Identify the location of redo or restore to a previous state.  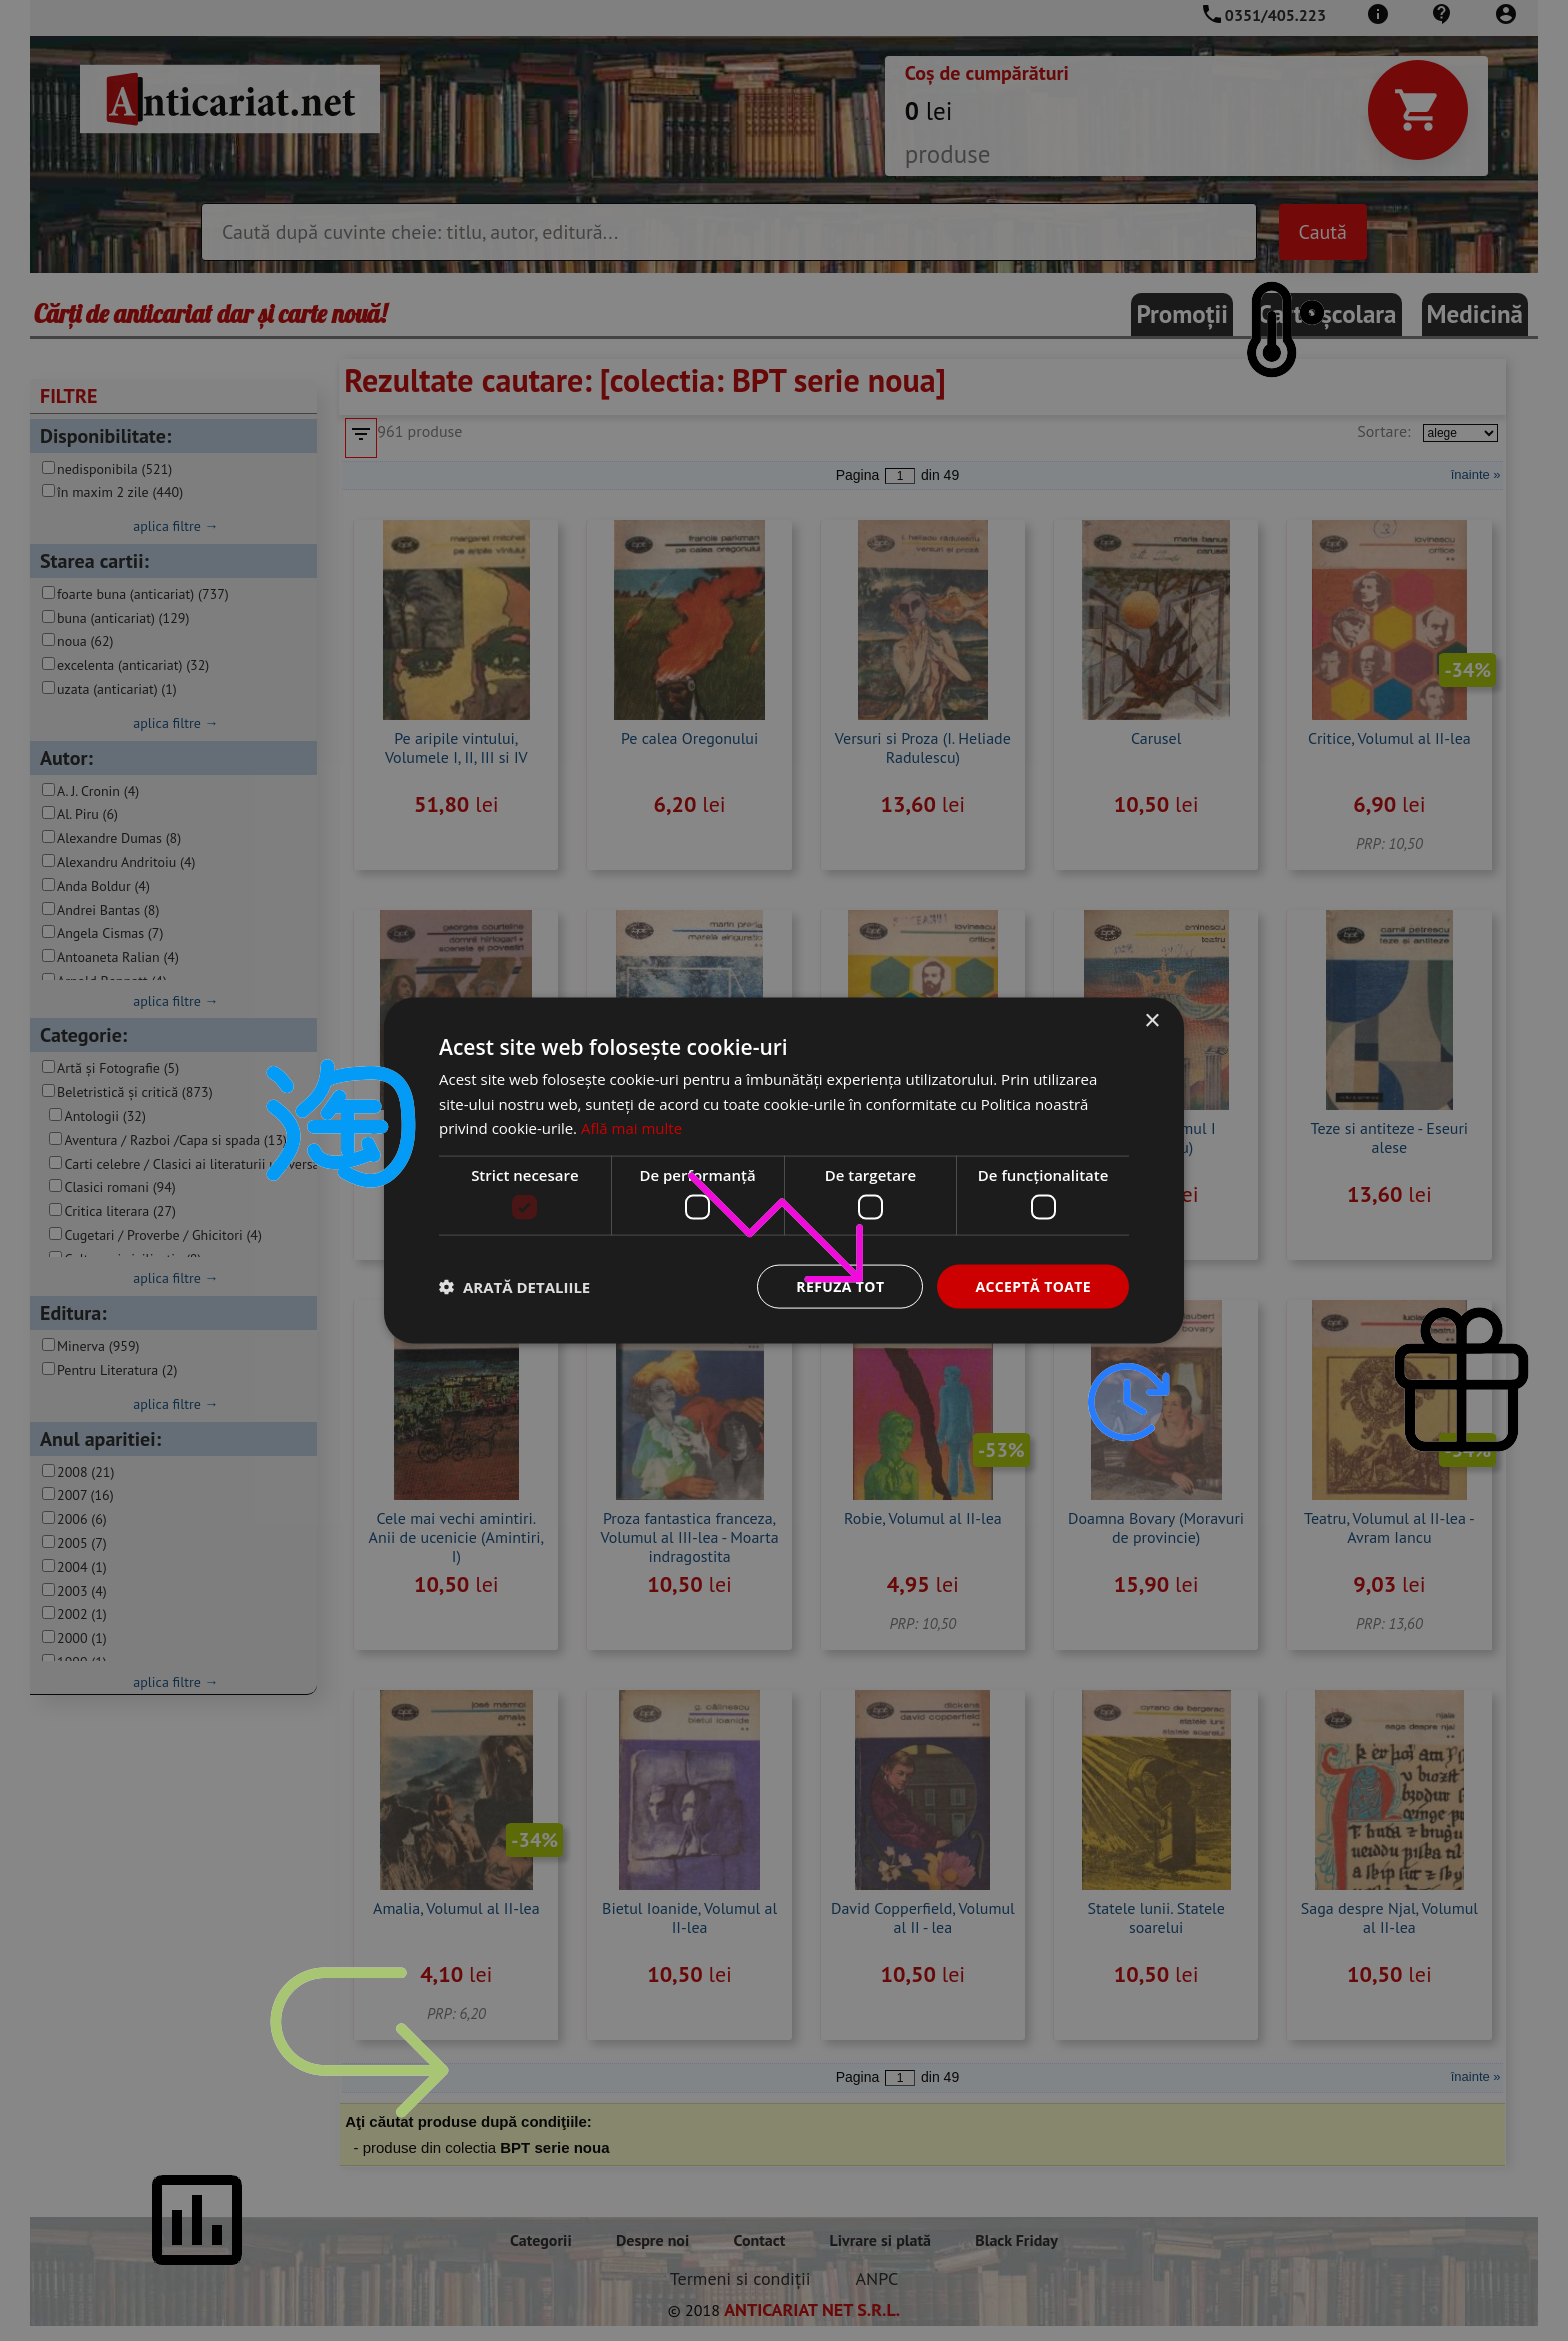
(1127, 1402).